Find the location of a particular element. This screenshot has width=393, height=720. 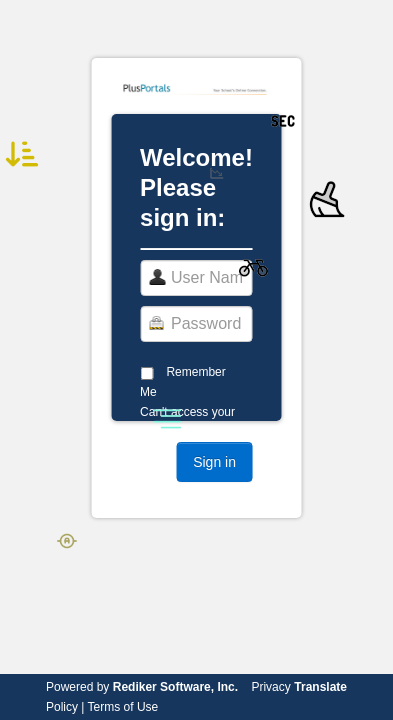

sort items in descending order is located at coordinates (22, 154).